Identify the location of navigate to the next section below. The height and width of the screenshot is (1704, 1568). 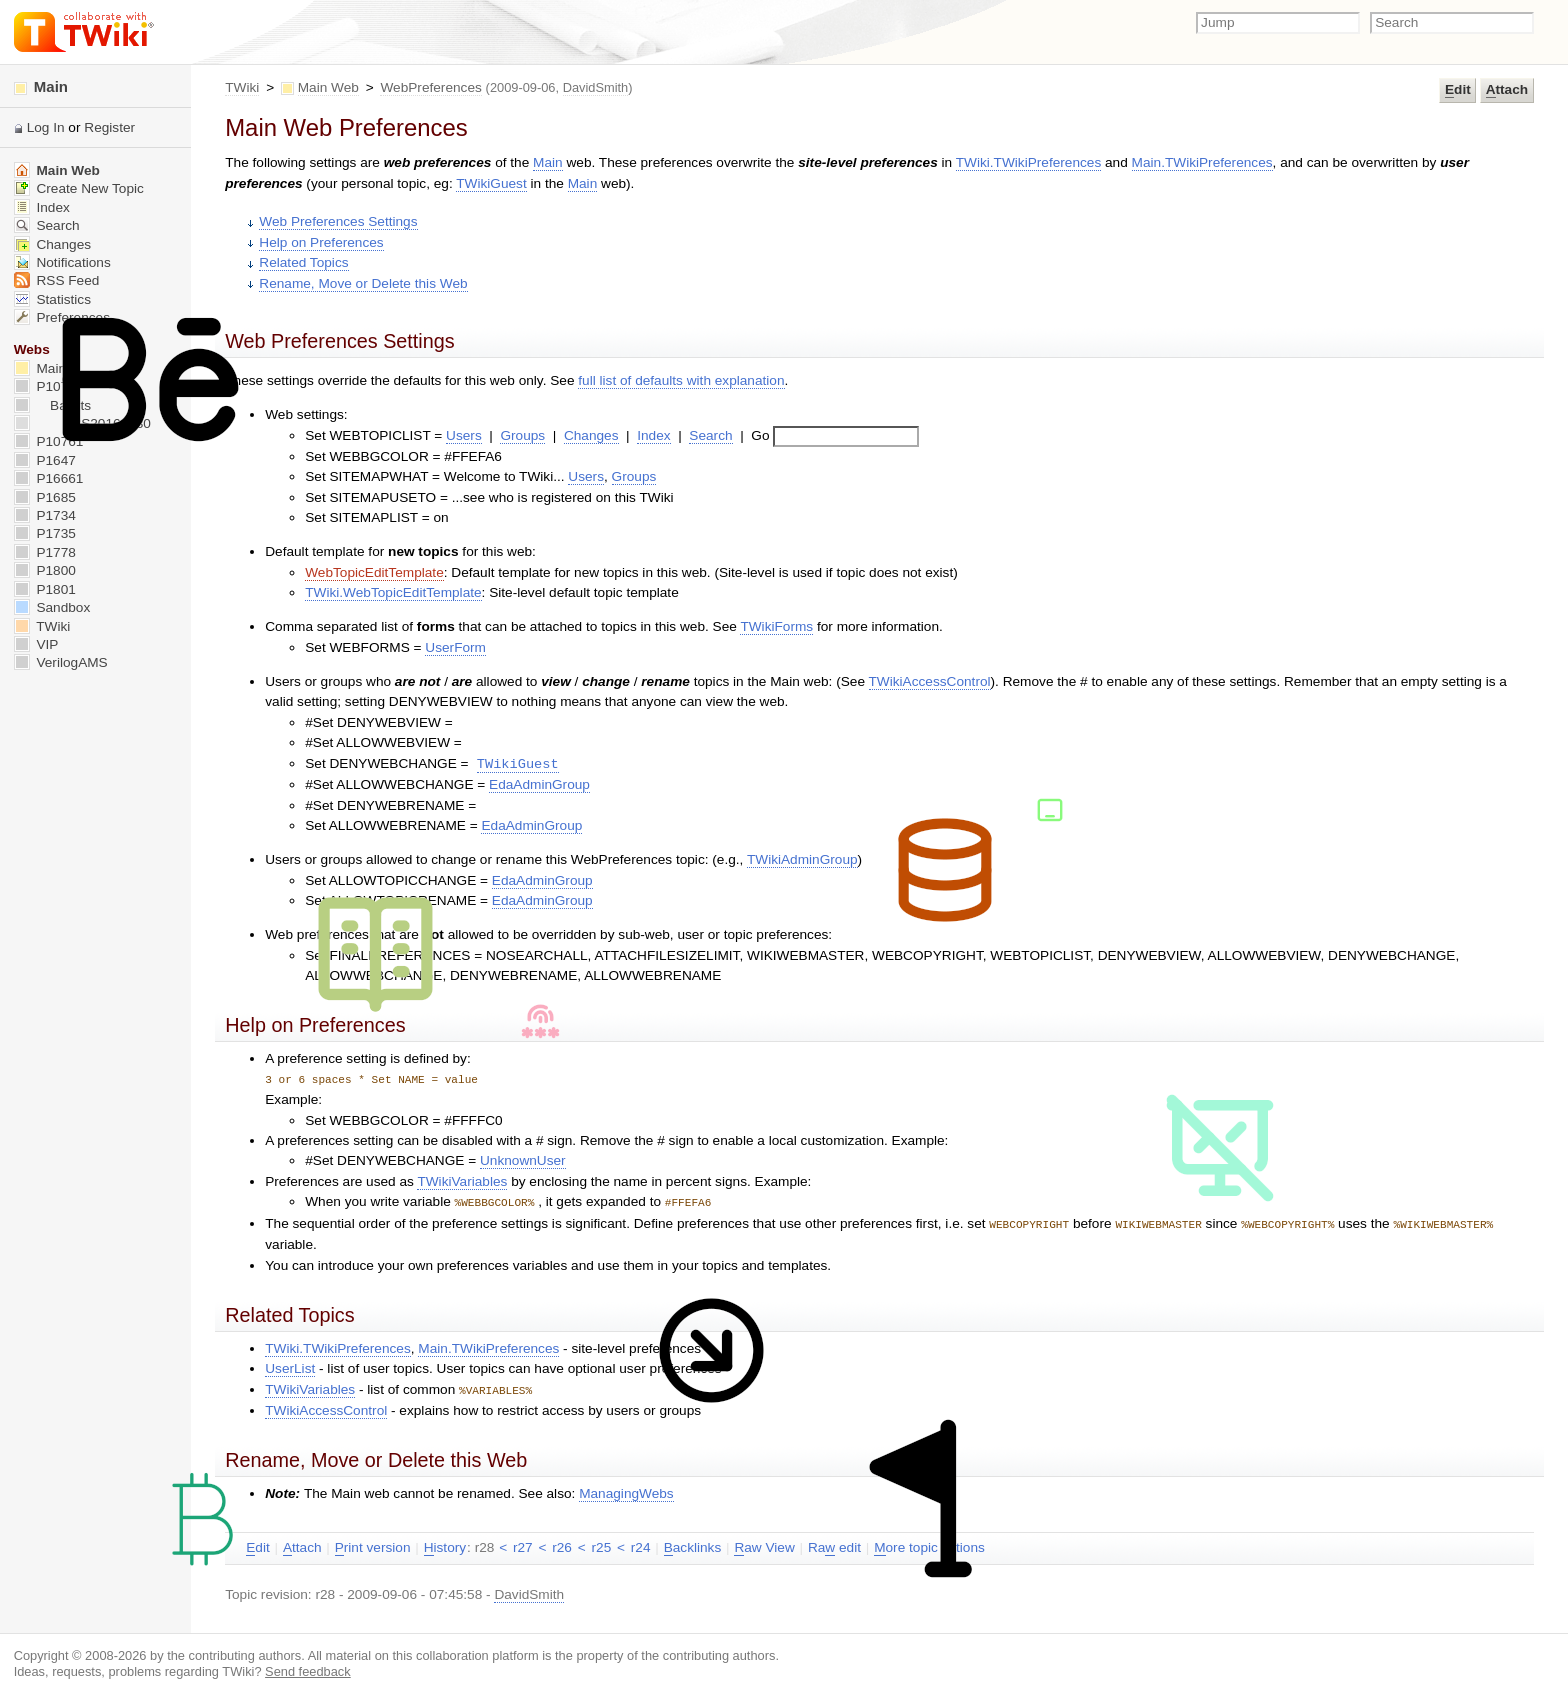
(711, 1350).